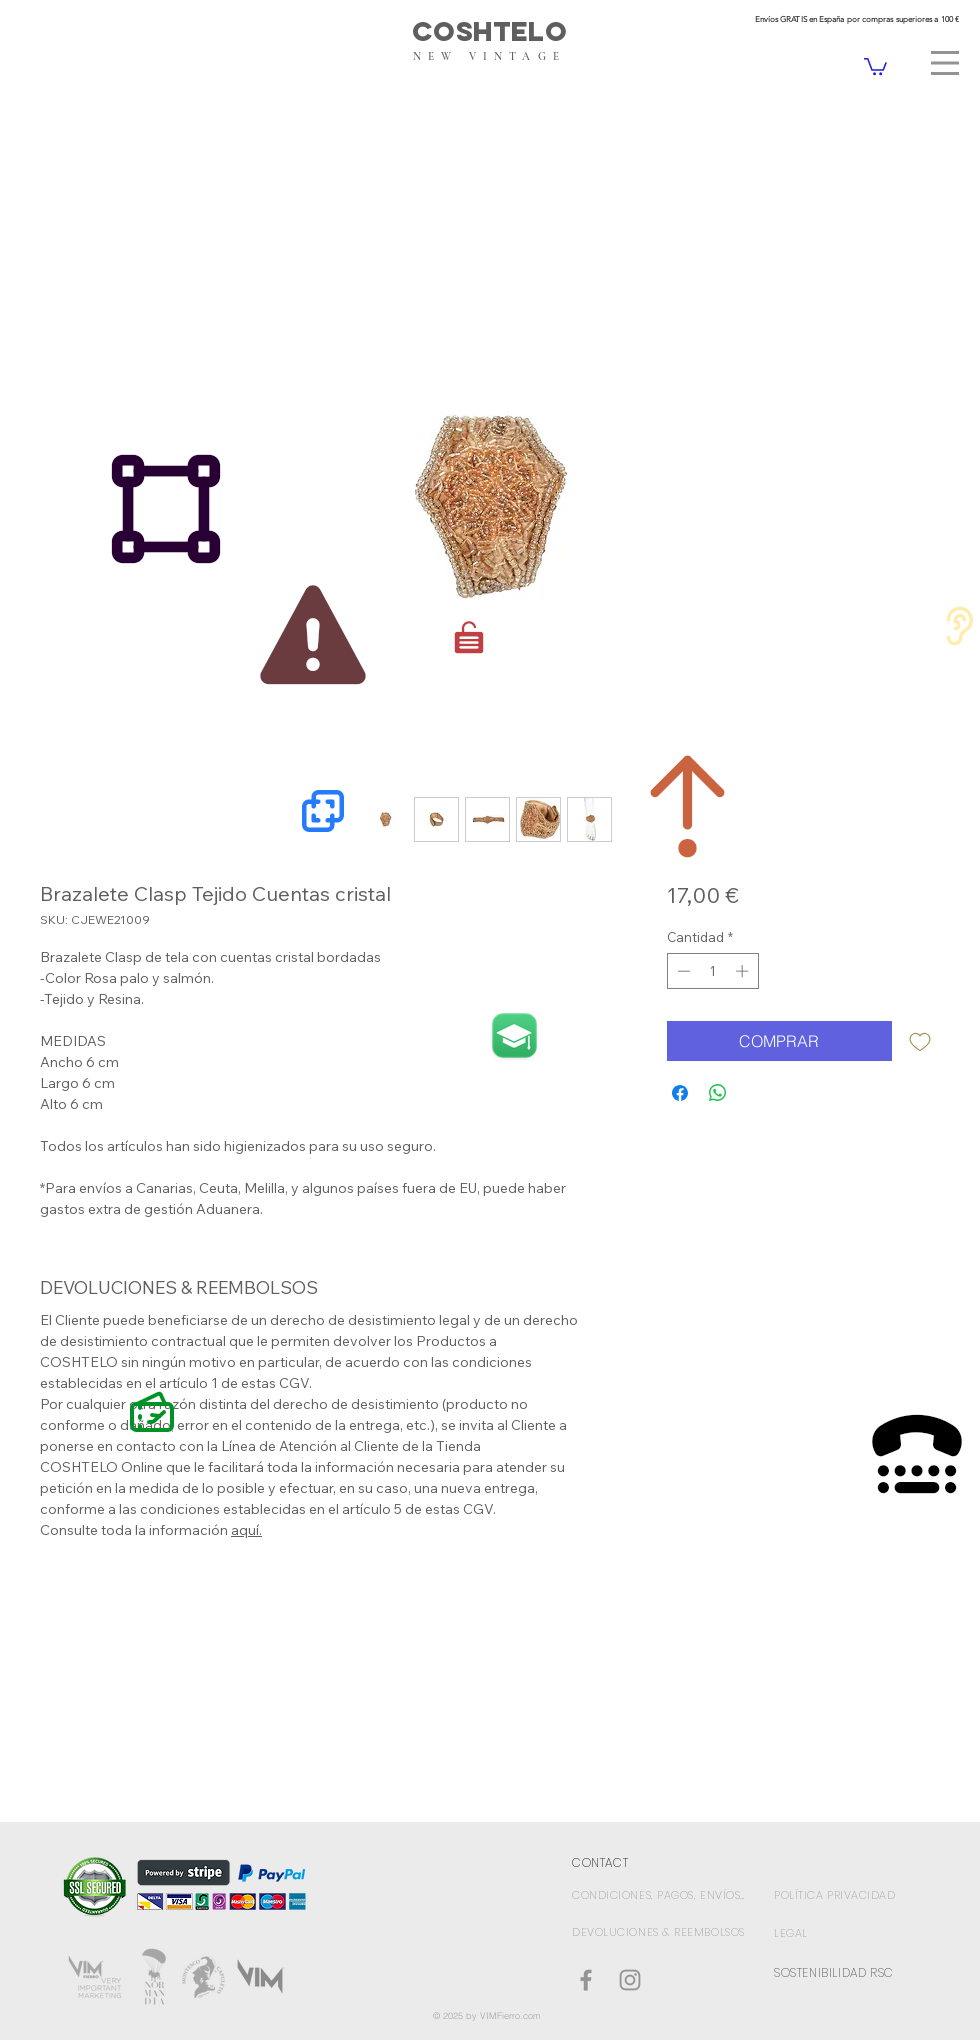 This screenshot has width=980, height=2040. I want to click on upload from current location, so click(687, 806).